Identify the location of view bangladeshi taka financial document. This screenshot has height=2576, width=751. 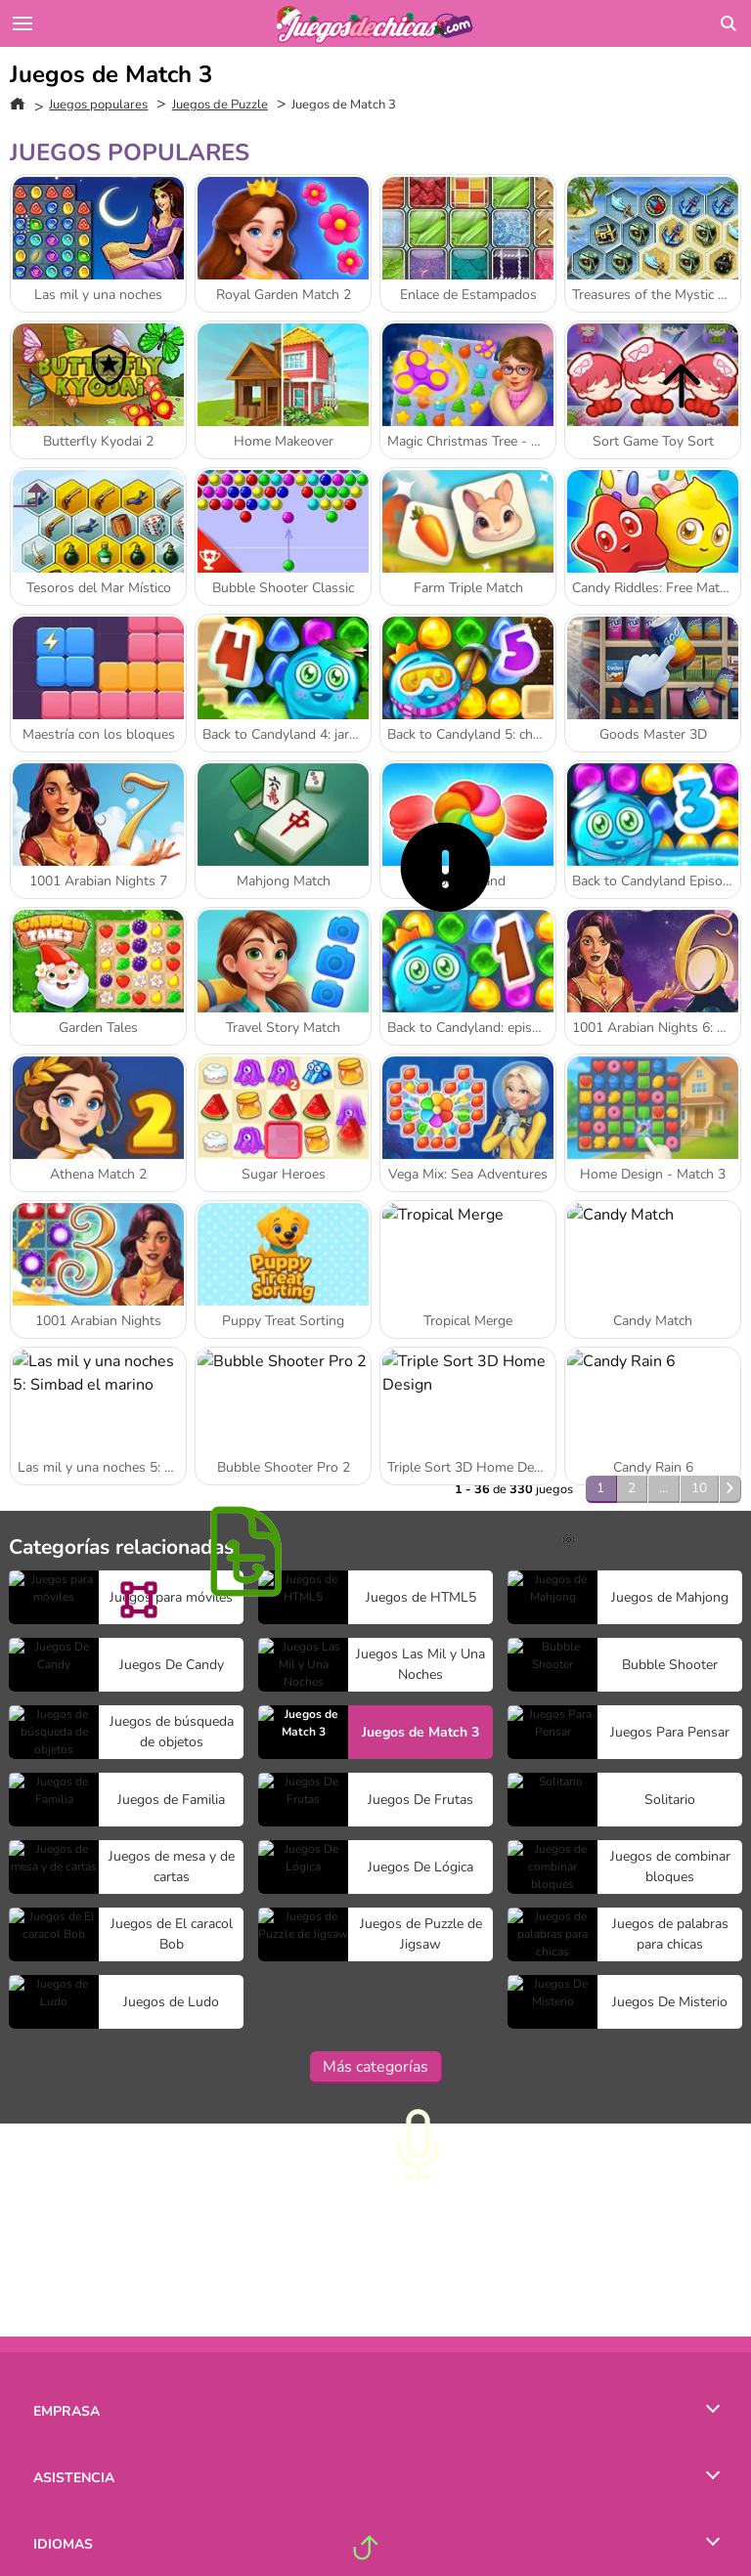
(245, 1551).